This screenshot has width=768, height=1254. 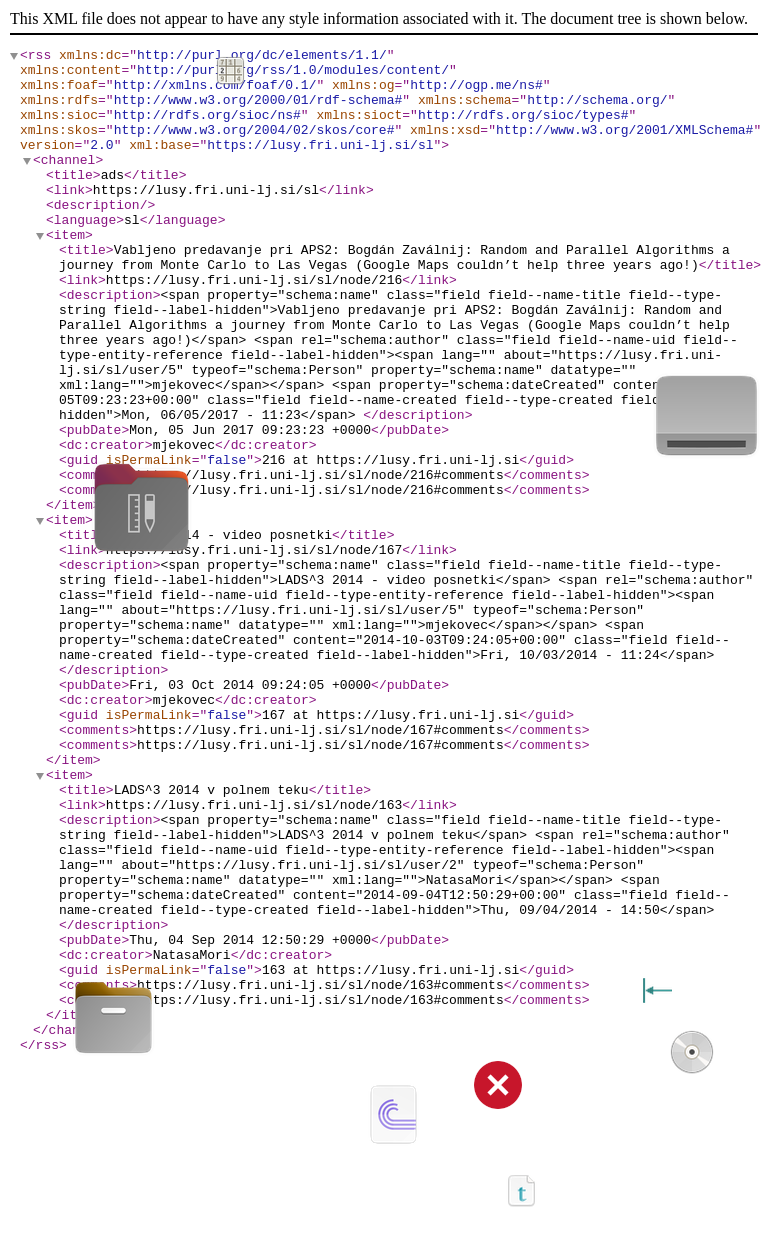 What do you see at coordinates (521, 1190) in the screenshot?
I see `a typst document file` at bounding box center [521, 1190].